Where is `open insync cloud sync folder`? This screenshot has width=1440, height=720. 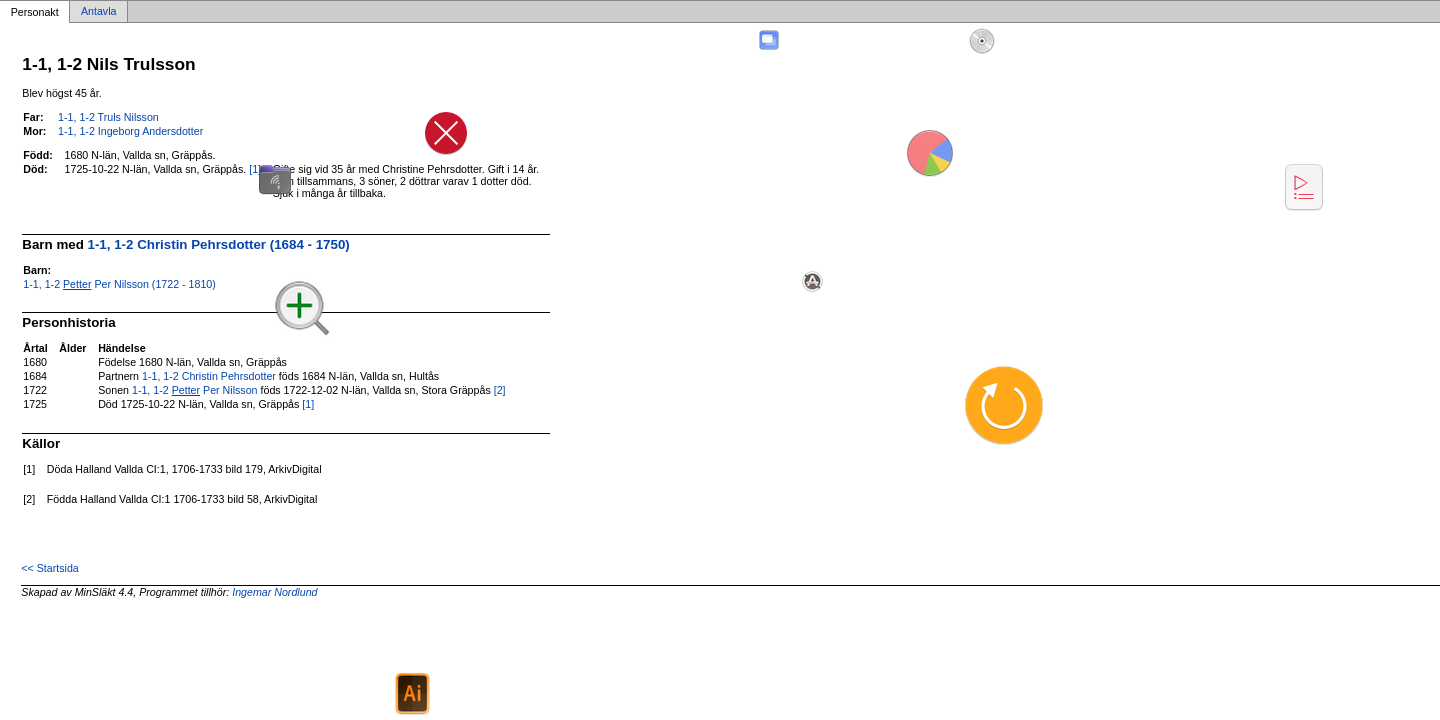
open insync cloud sync folder is located at coordinates (275, 179).